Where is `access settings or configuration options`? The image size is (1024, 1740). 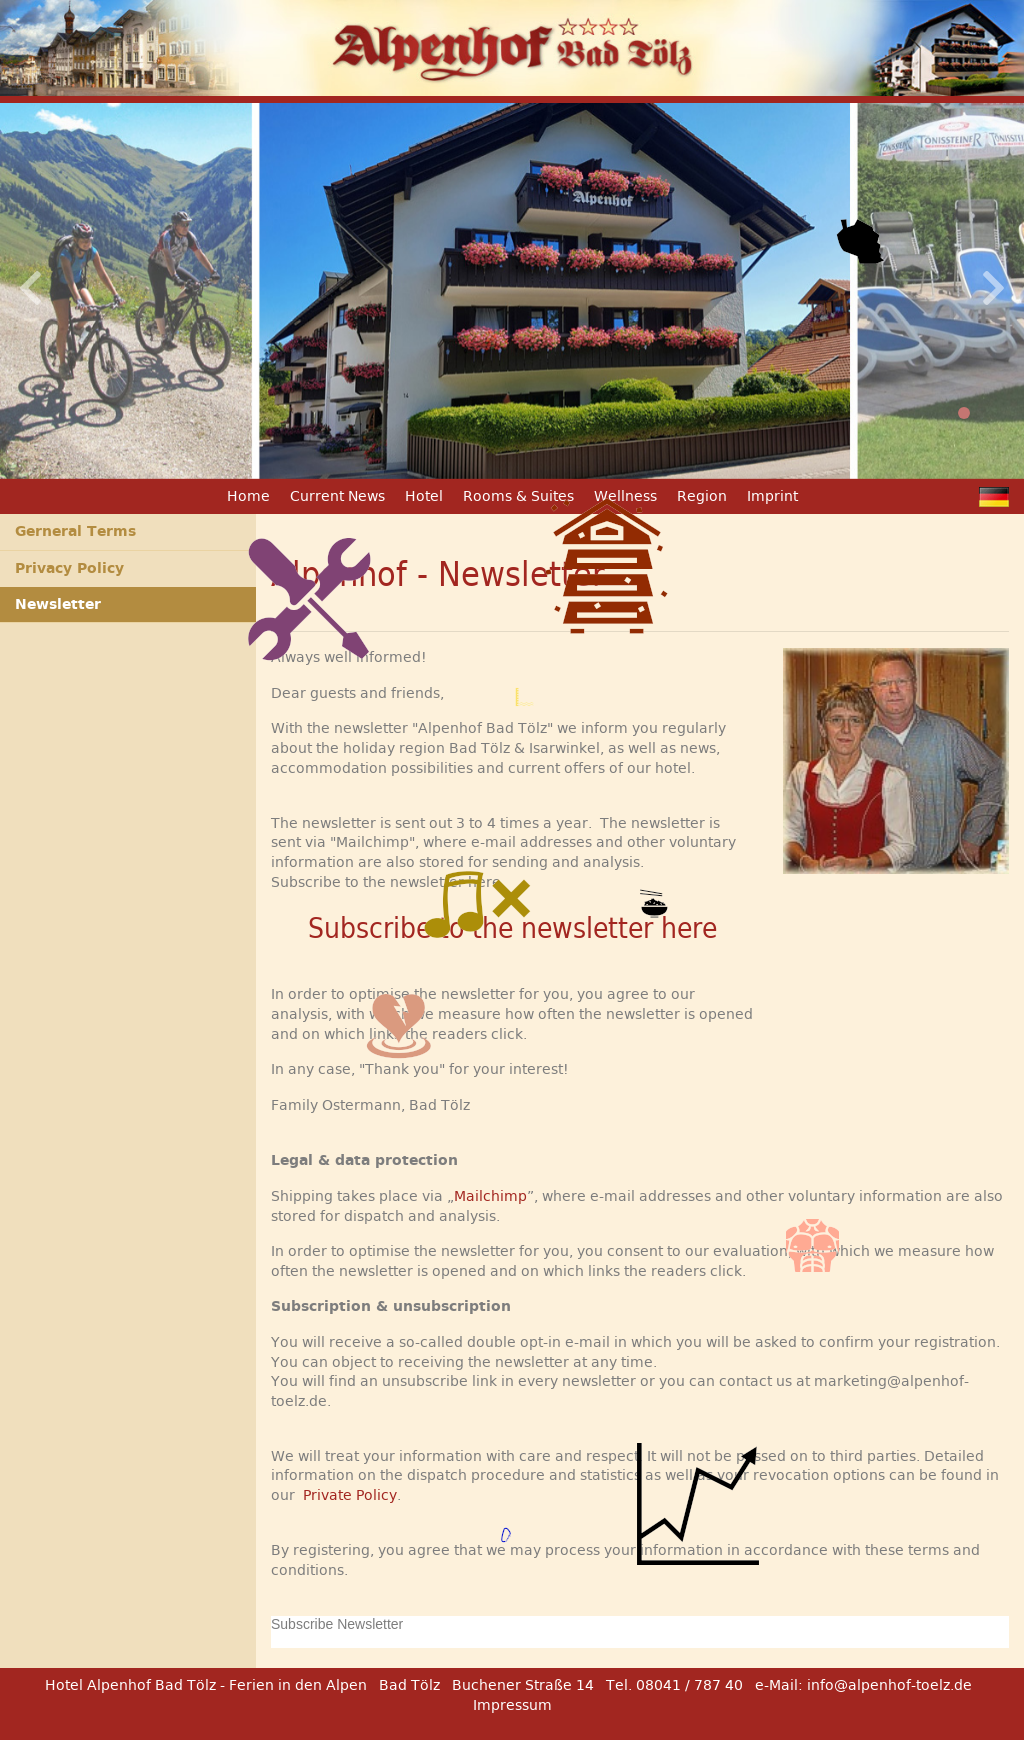 access settings or configuration options is located at coordinates (309, 599).